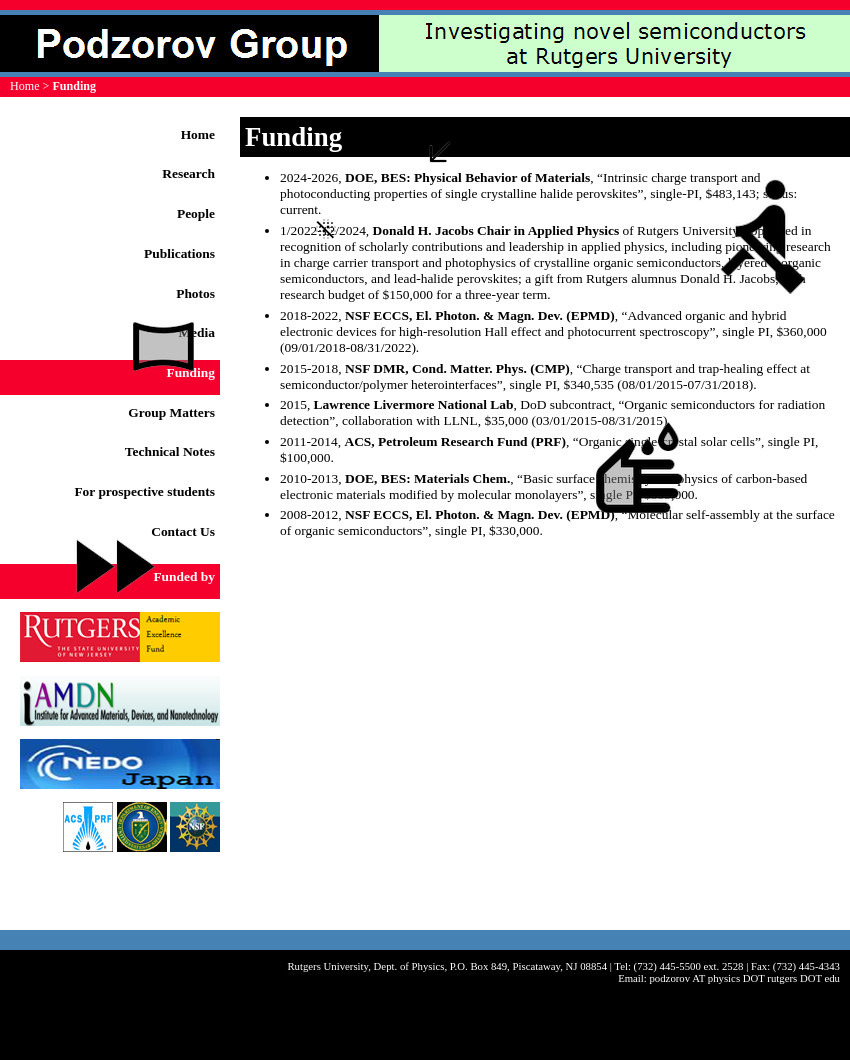  I want to click on access rowing or kayaking activities, so click(760, 234).